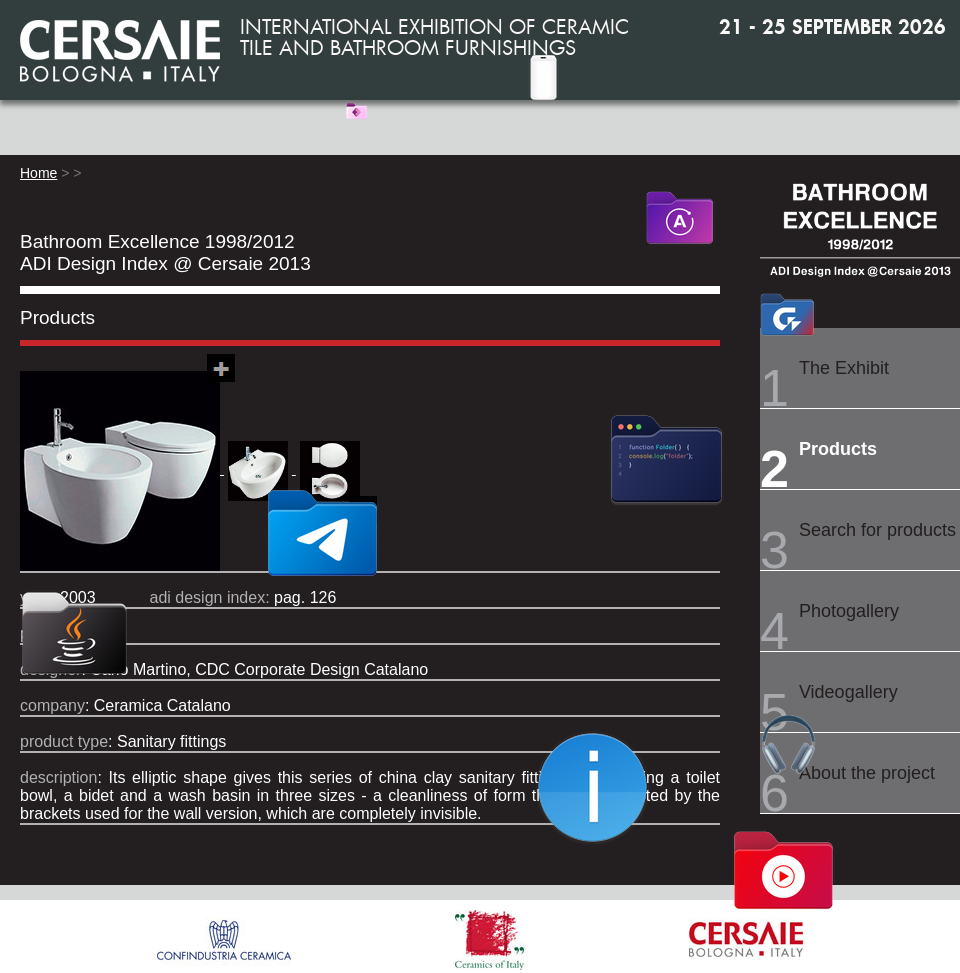 The height and width of the screenshot is (973, 960). Describe the element at coordinates (783, 873) in the screenshot. I see `open folder containing youtube music files` at that location.